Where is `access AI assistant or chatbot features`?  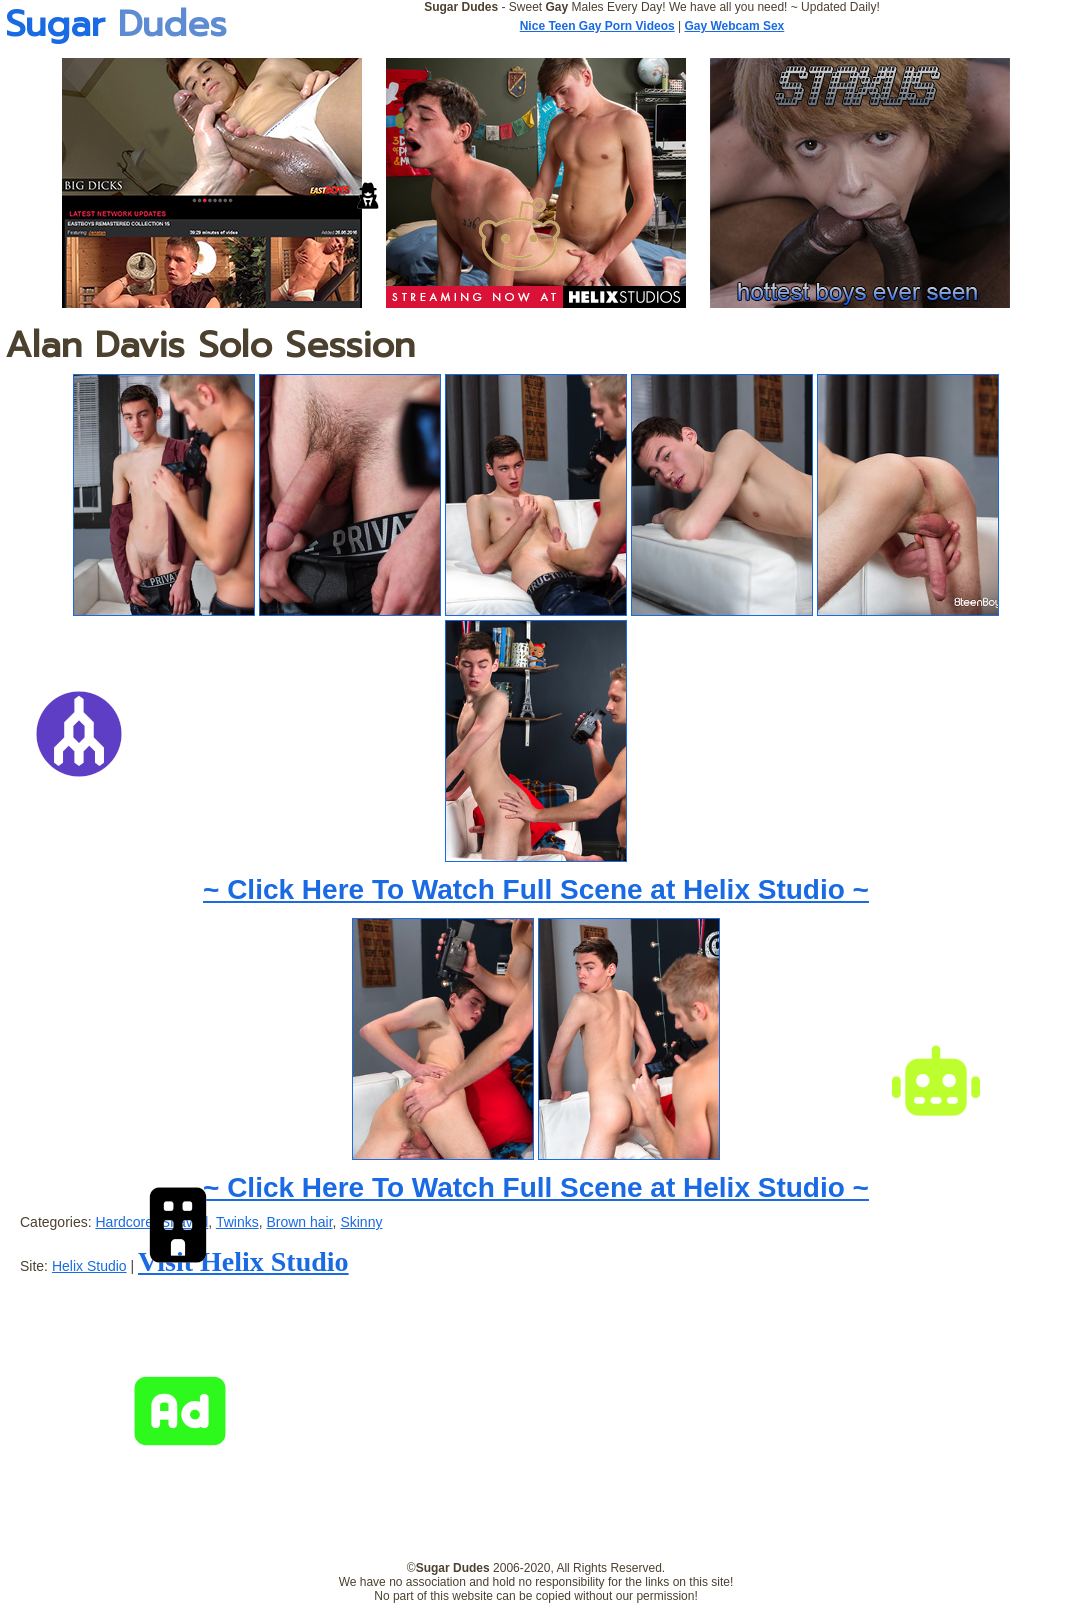
access AI assistant or chatbot features is located at coordinates (936, 1085).